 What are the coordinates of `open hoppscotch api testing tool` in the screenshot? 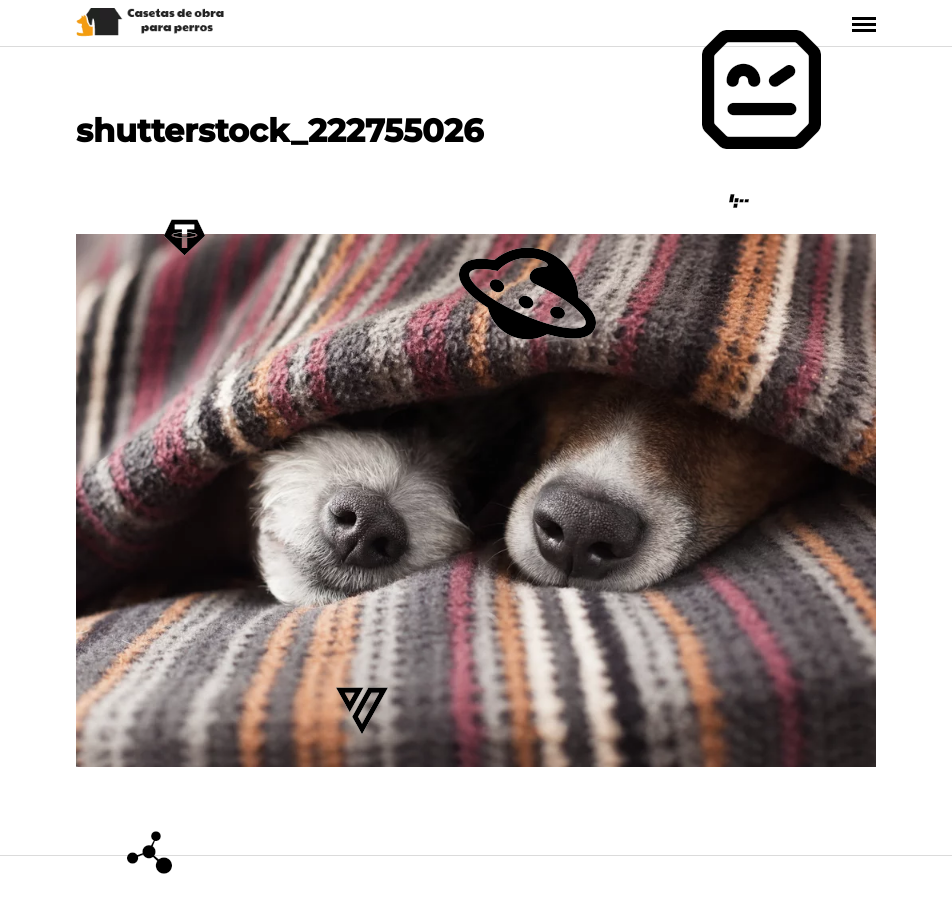 It's located at (527, 293).